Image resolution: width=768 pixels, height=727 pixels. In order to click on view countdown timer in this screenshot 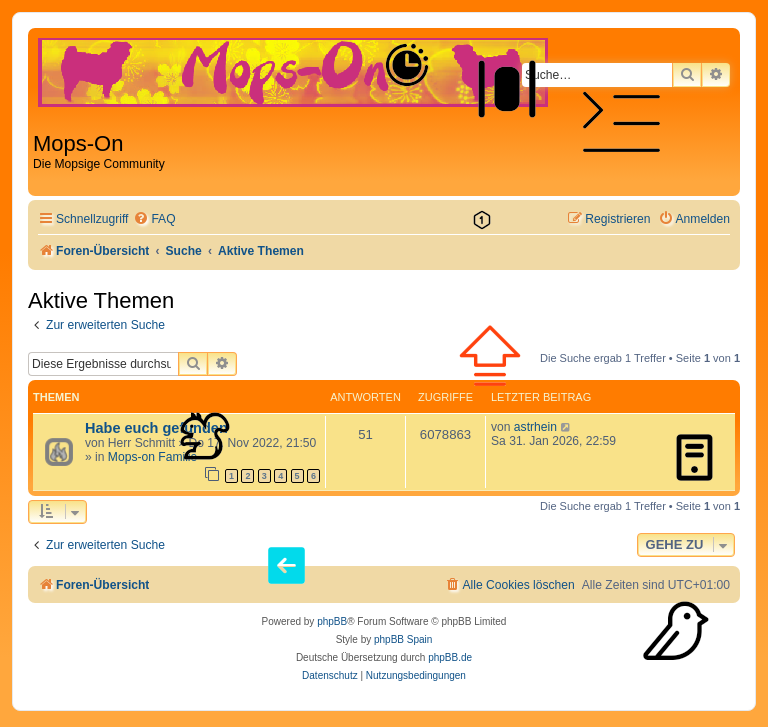, I will do `click(407, 65)`.